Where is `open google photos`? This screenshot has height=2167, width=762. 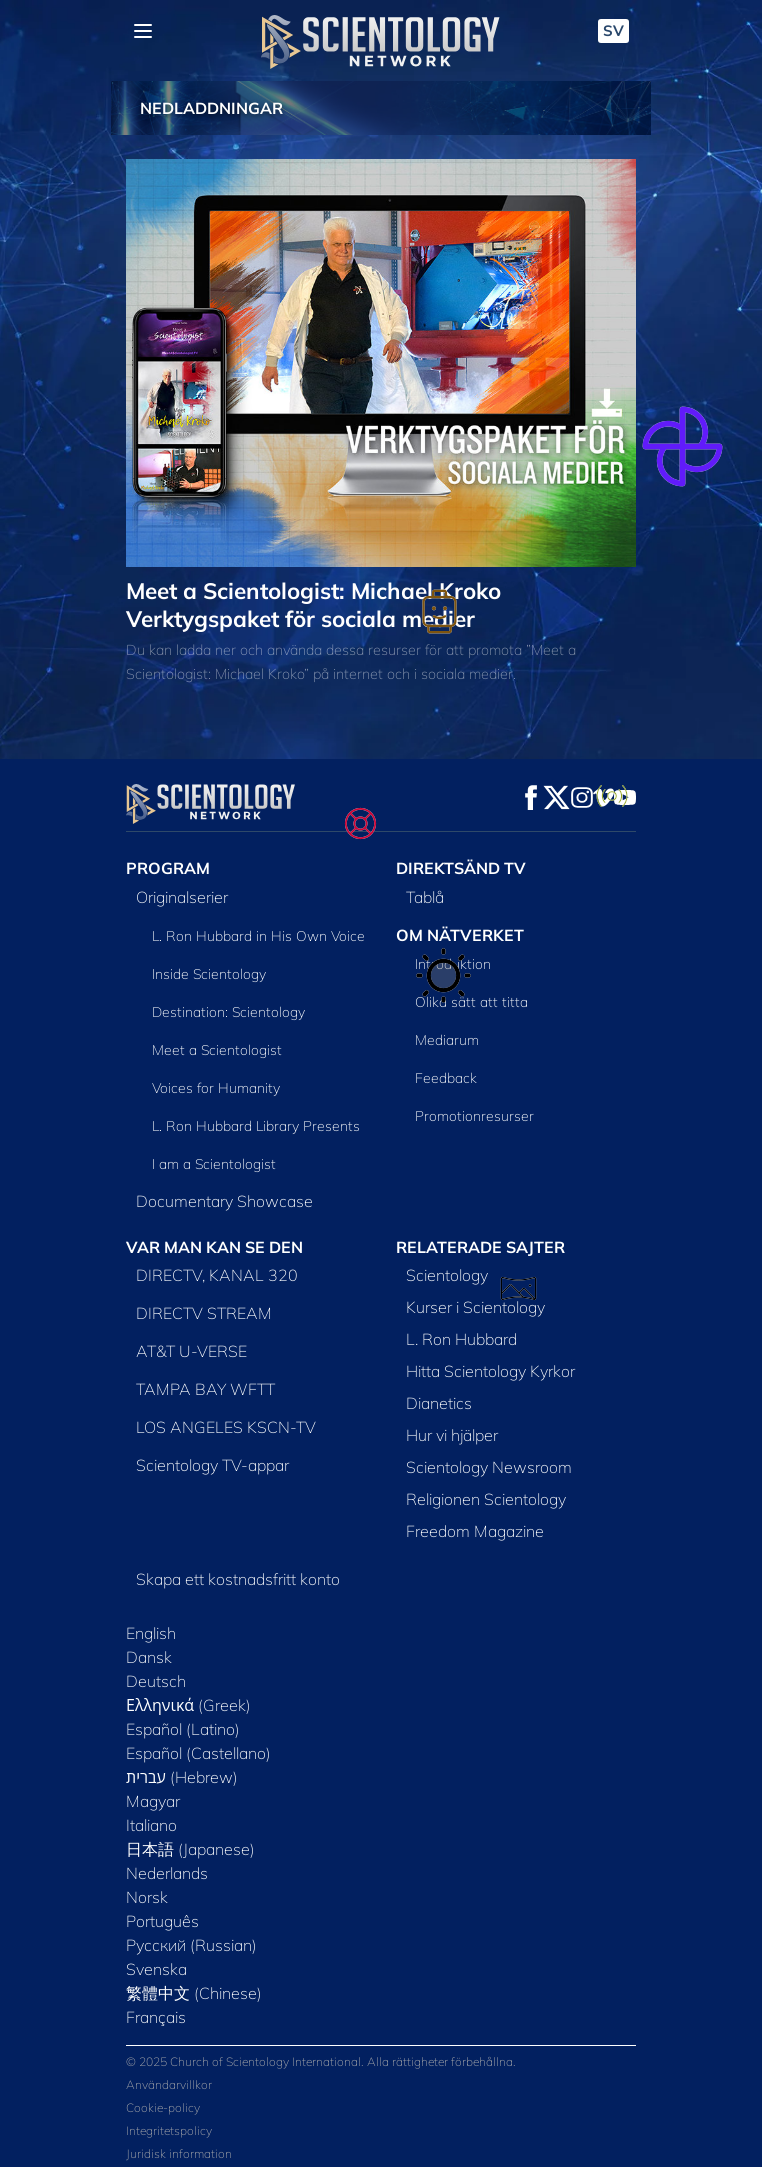
open google photos is located at coordinates (682, 446).